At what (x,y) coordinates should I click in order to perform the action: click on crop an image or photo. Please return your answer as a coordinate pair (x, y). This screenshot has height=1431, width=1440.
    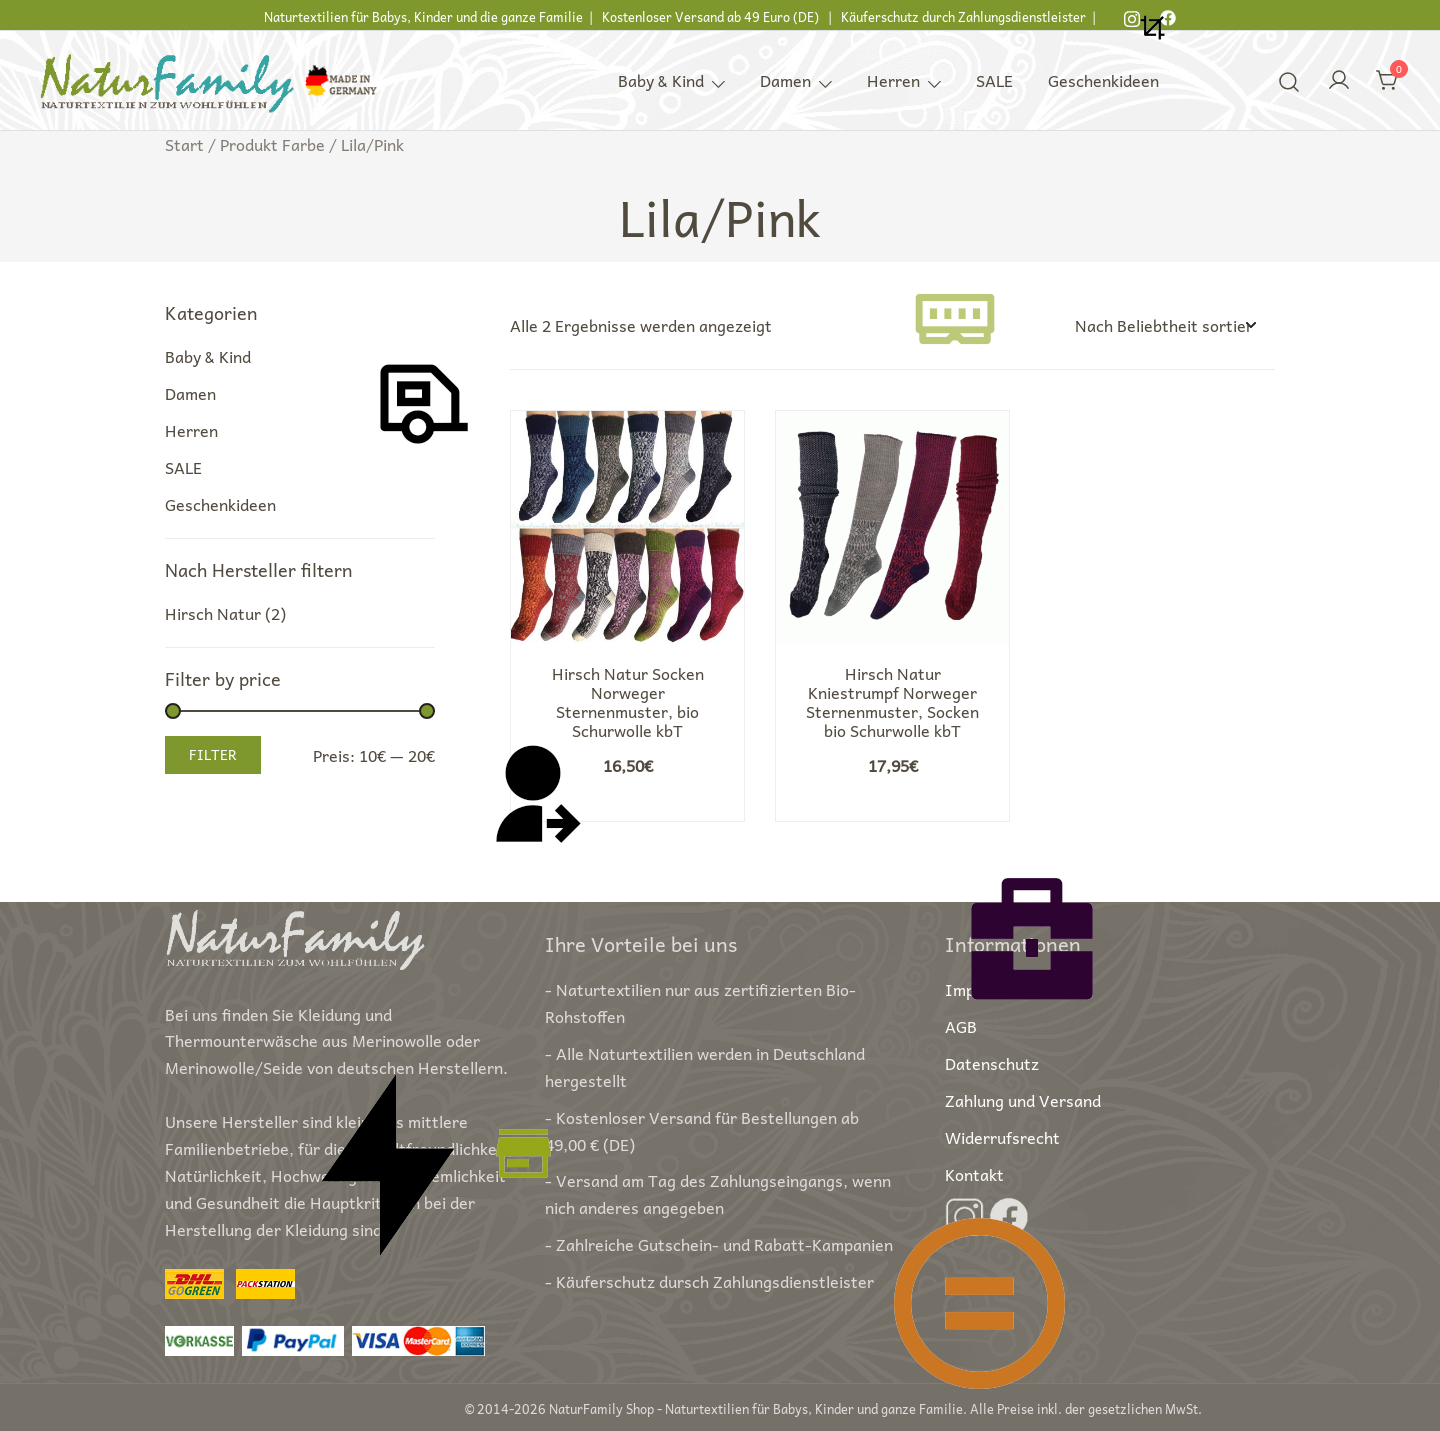
    Looking at the image, I should click on (1152, 27).